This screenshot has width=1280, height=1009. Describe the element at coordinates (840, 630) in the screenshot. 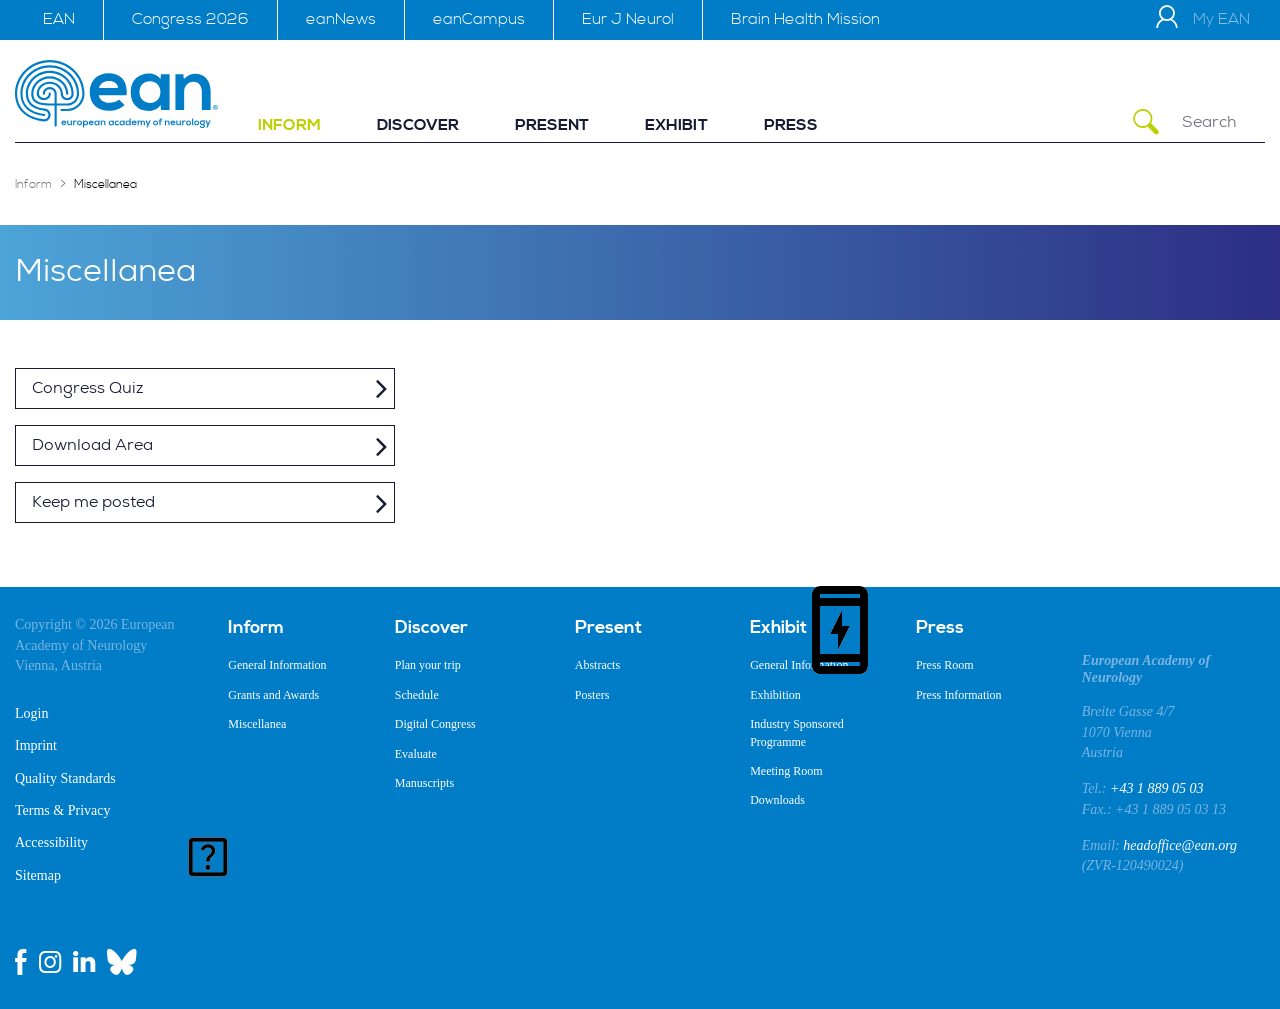

I see `find nearby charging stations` at that location.